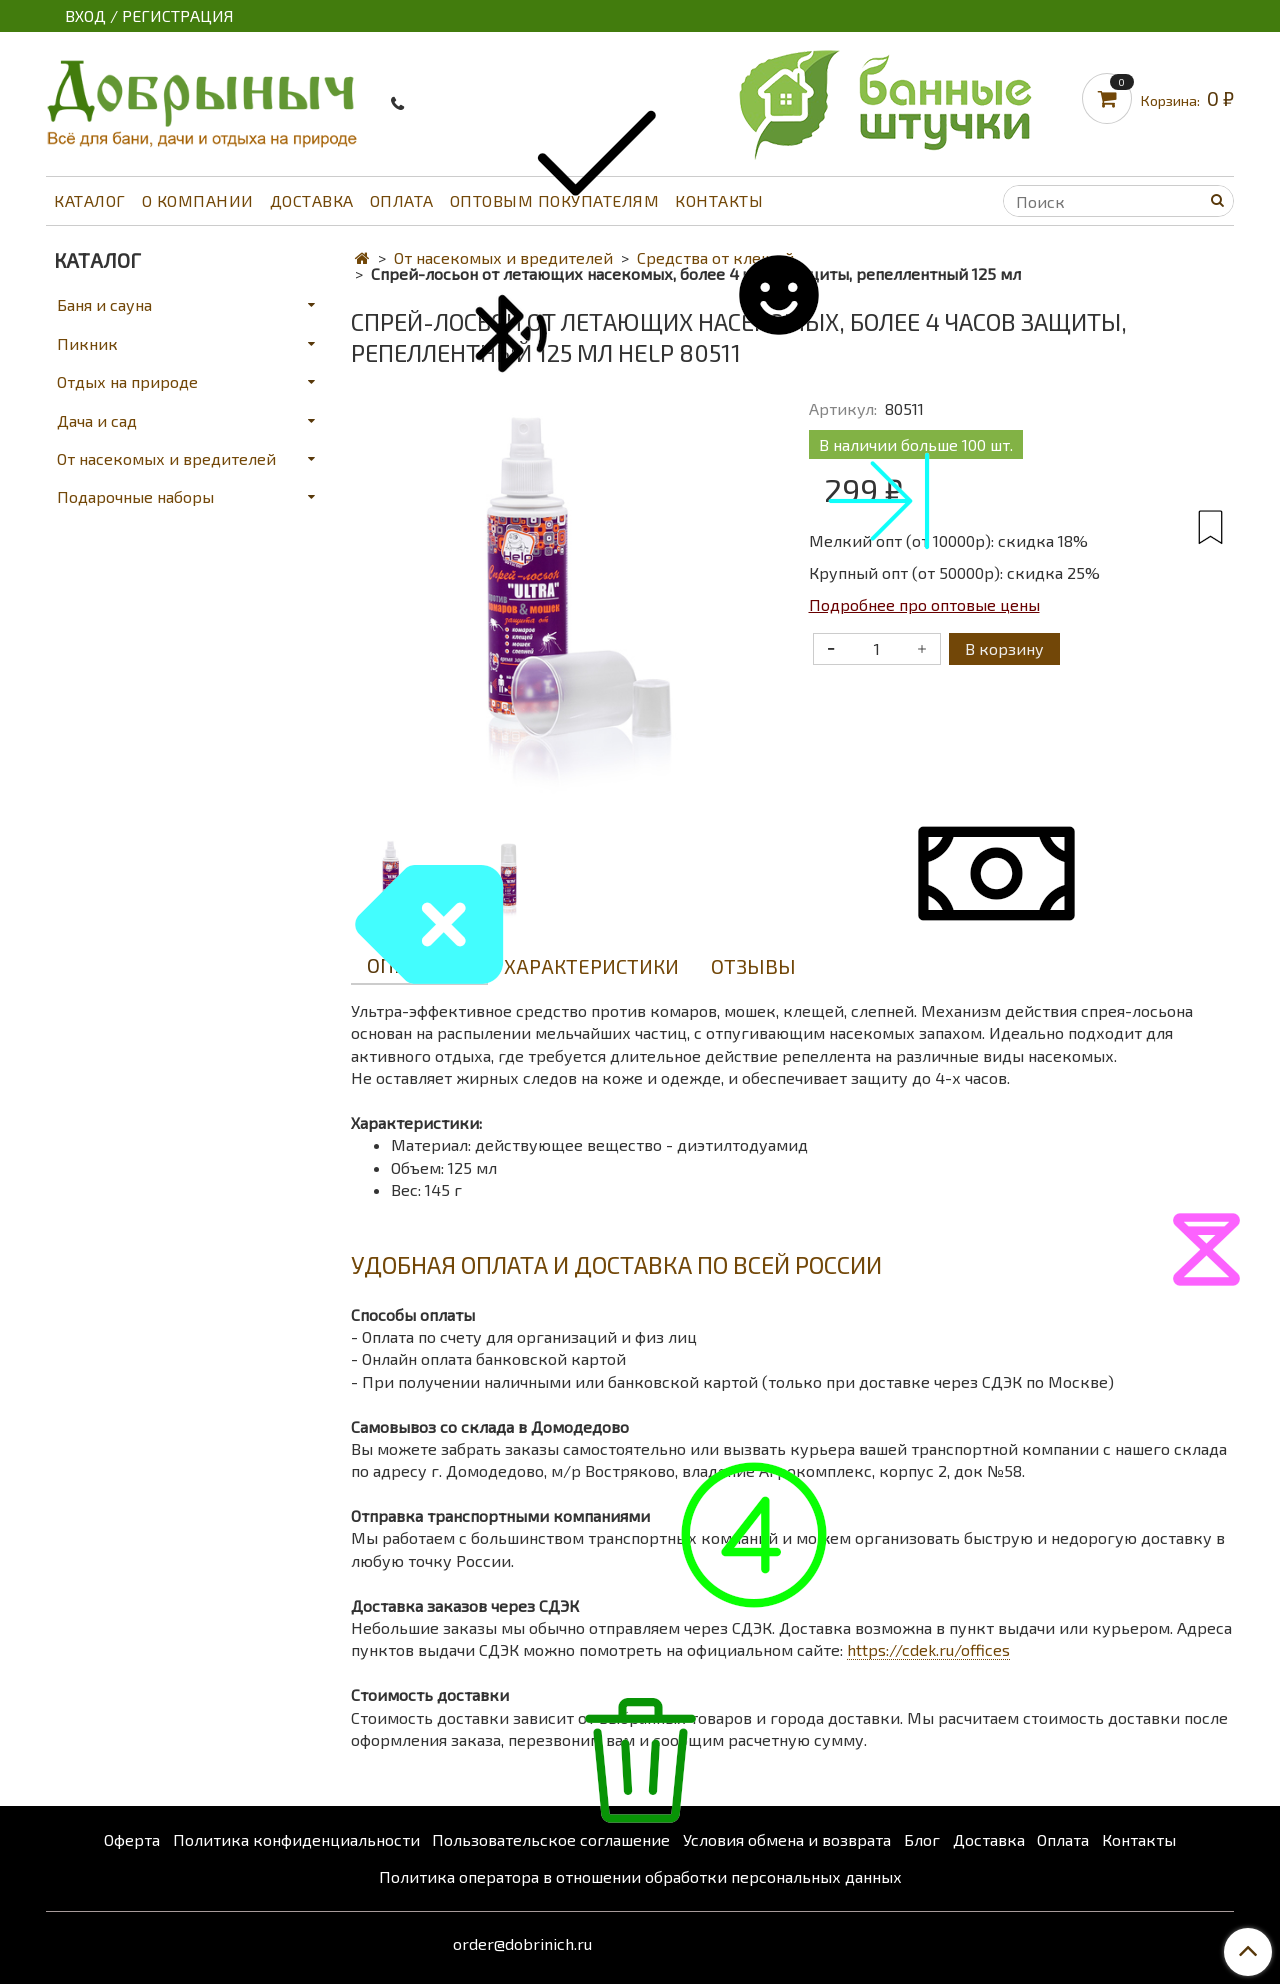  What do you see at coordinates (996, 873) in the screenshot?
I see `view account balance or funds` at bounding box center [996, 873].